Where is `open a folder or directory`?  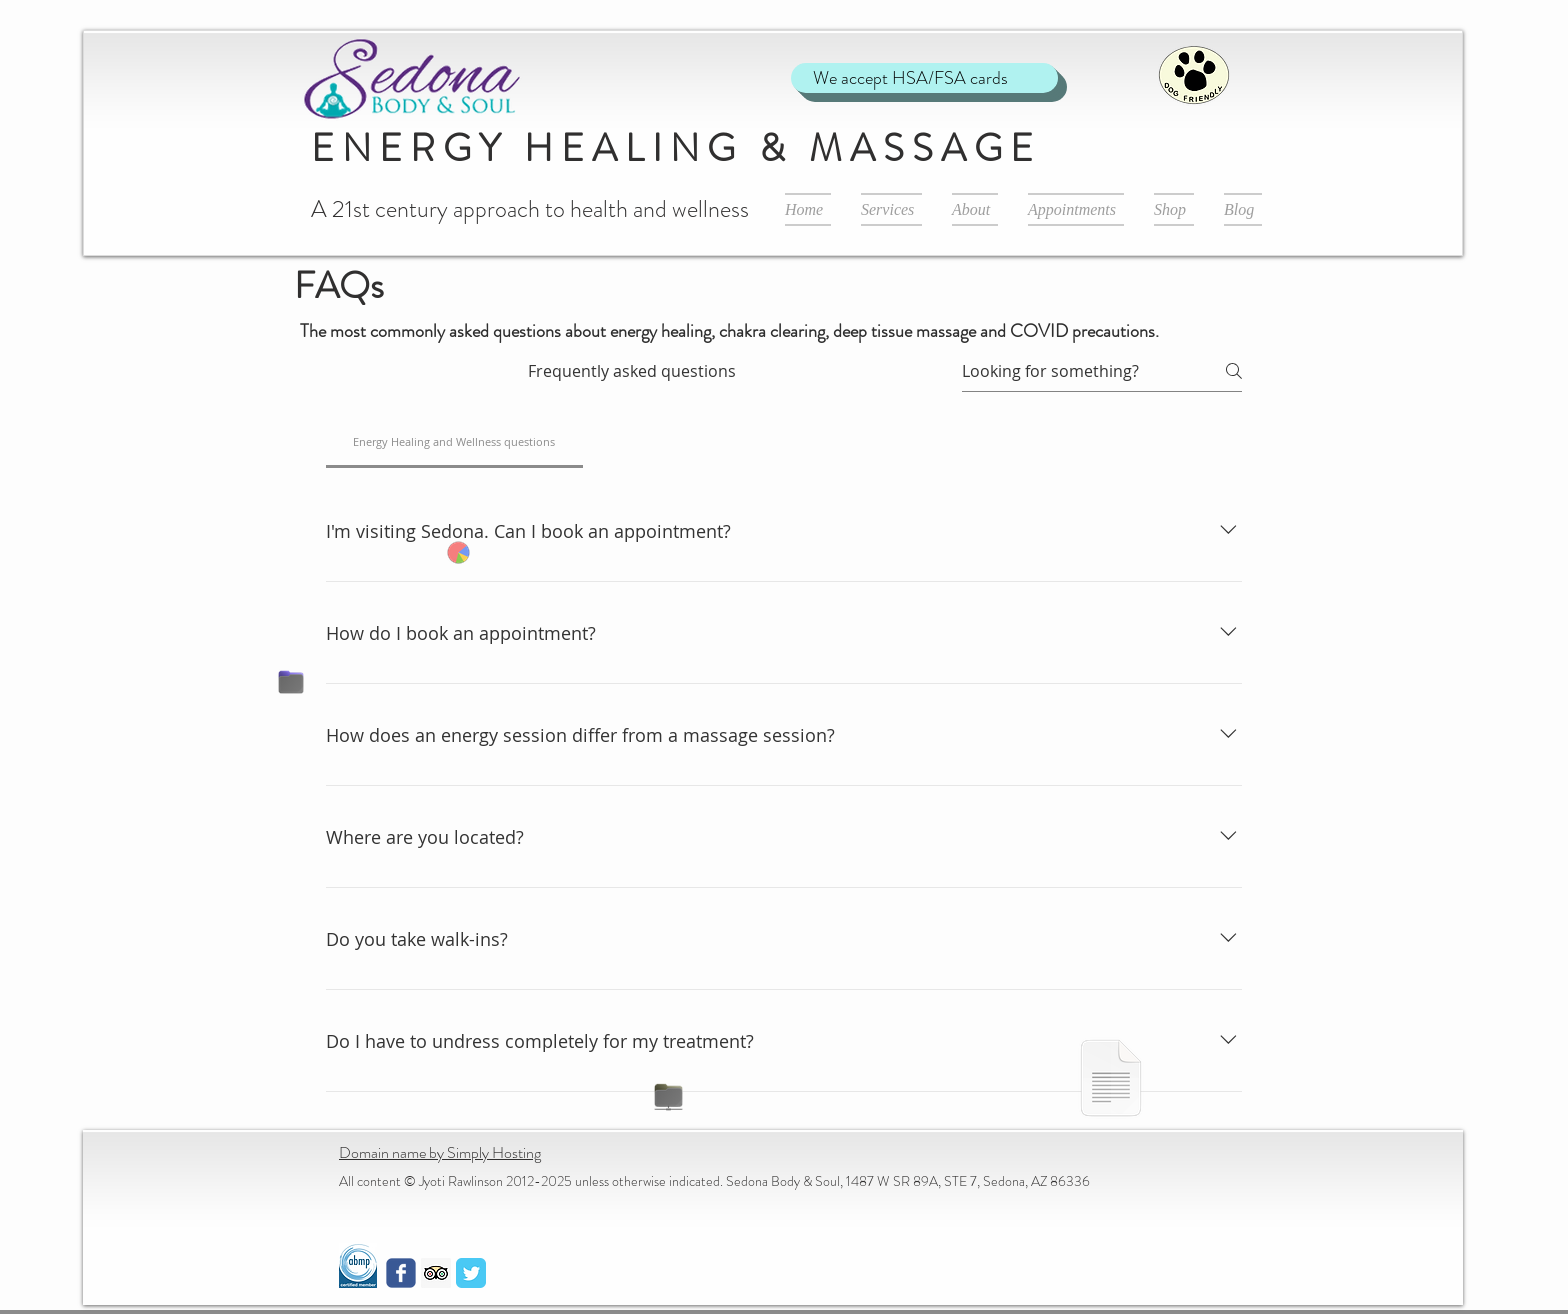
open a folder or directory is located at coordinates (291, 682).